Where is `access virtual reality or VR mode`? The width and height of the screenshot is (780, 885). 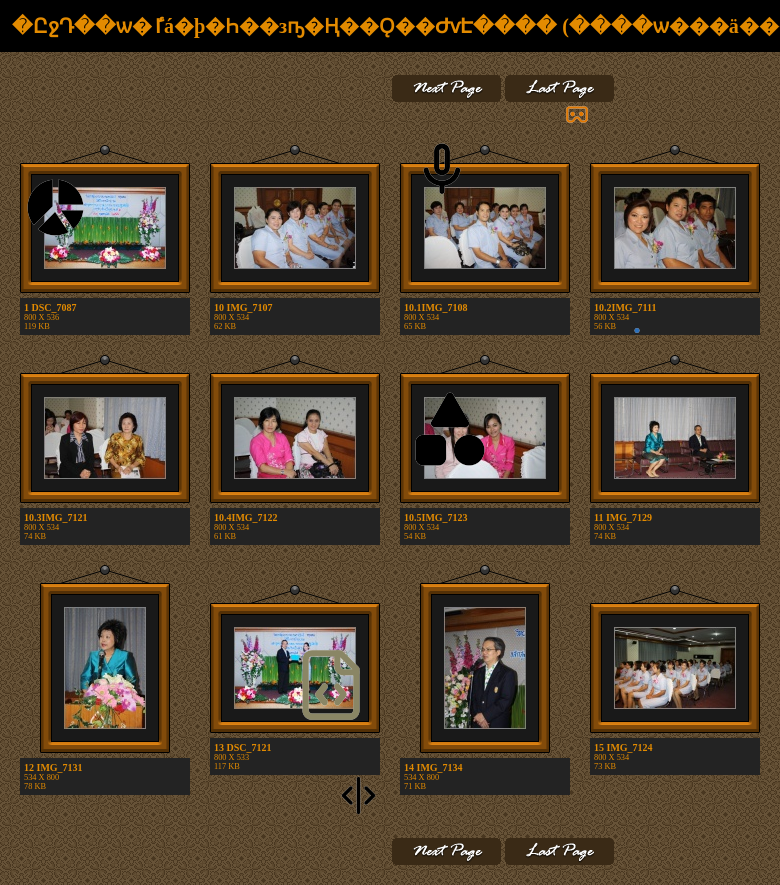 access virtual reality or VR mode is located at coordinates (577, 114).